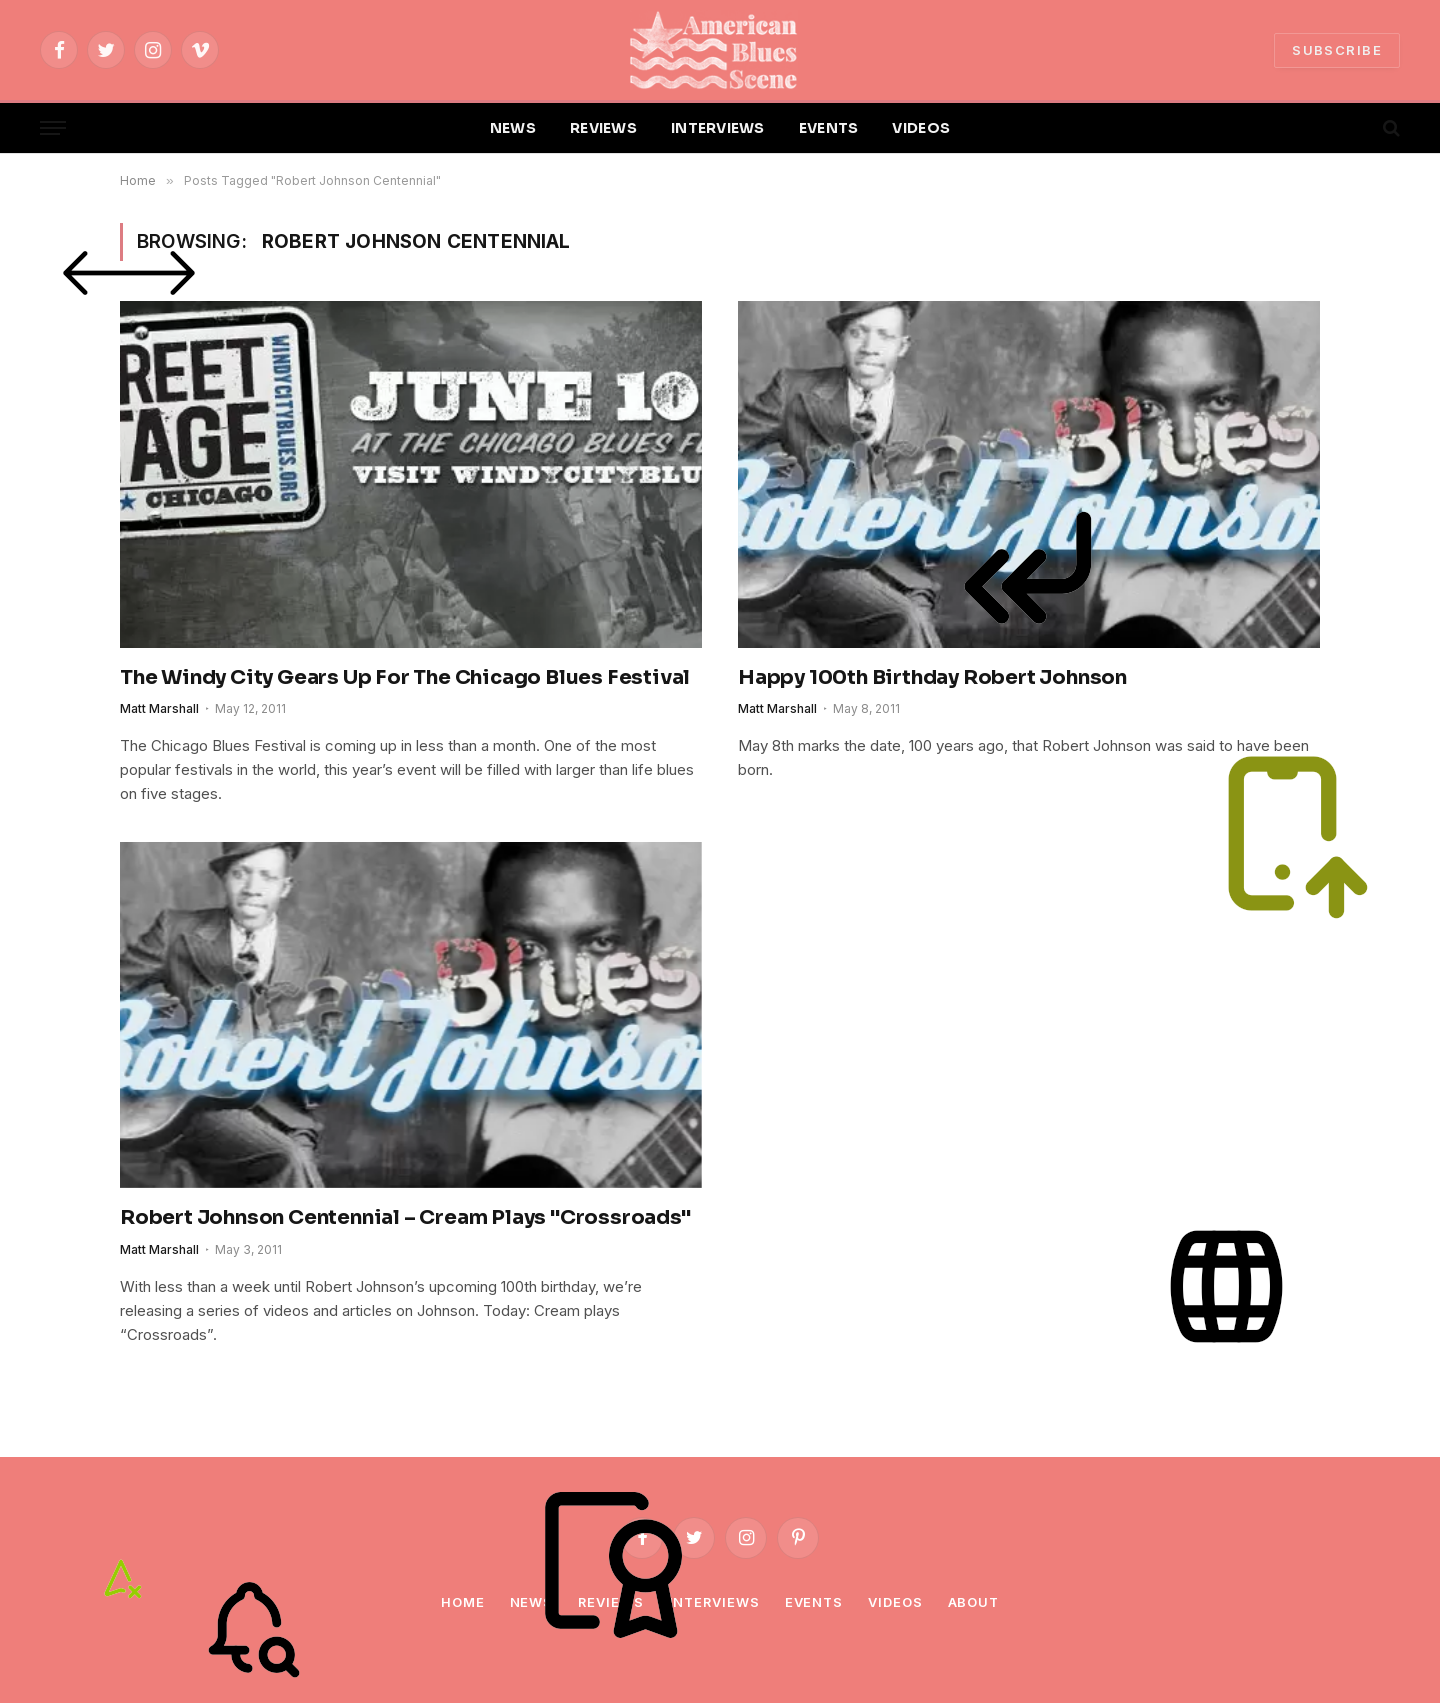 The height and width of the screenshot is (1703, 1440). What do you see at coordinates (129, 273) in the screenshot?
I see `resize element horizontally` at bounding box center [129, 273].